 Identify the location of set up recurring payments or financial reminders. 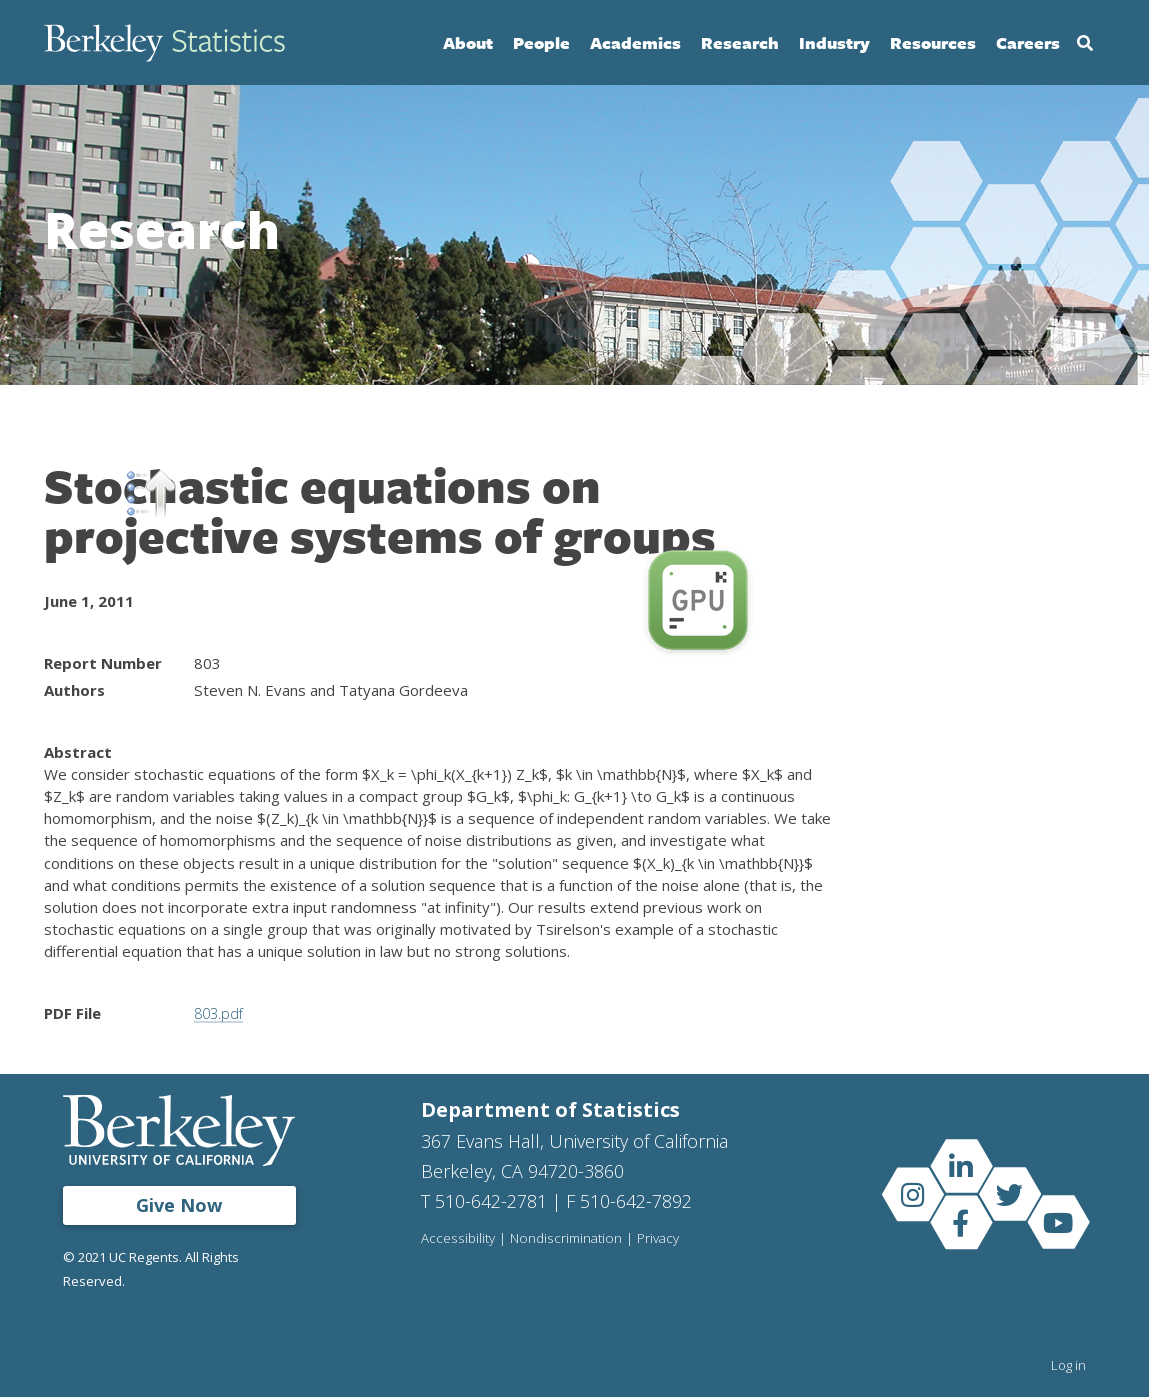
(161, 266).